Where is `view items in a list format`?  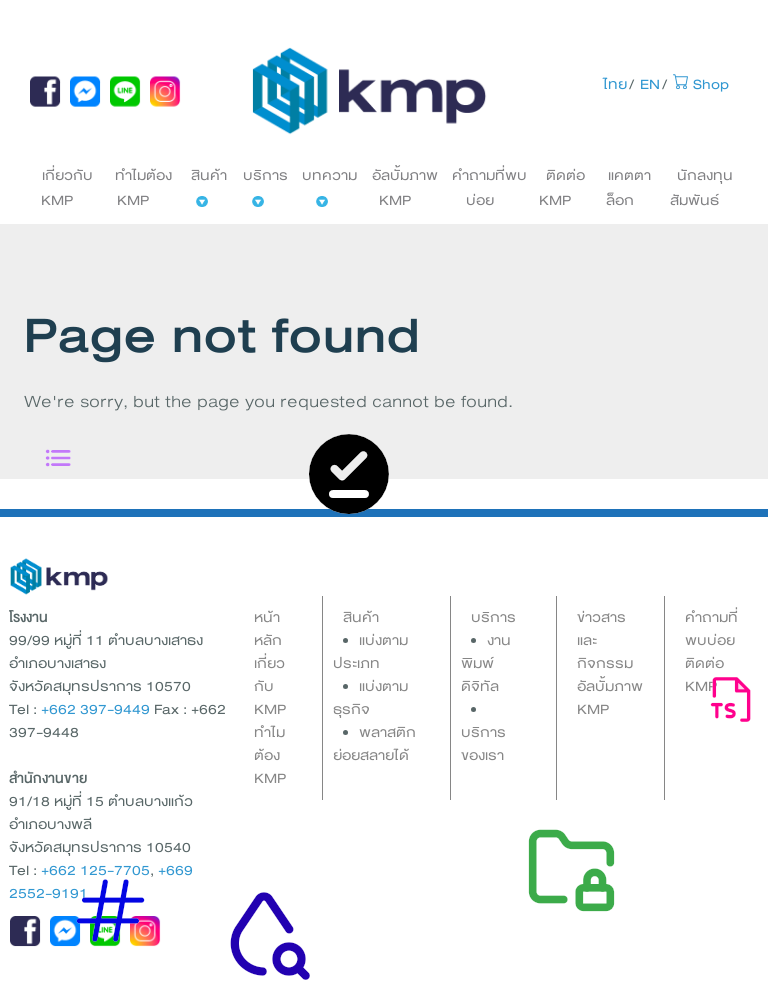
view items in a list format is located at coordinates (58, 458).